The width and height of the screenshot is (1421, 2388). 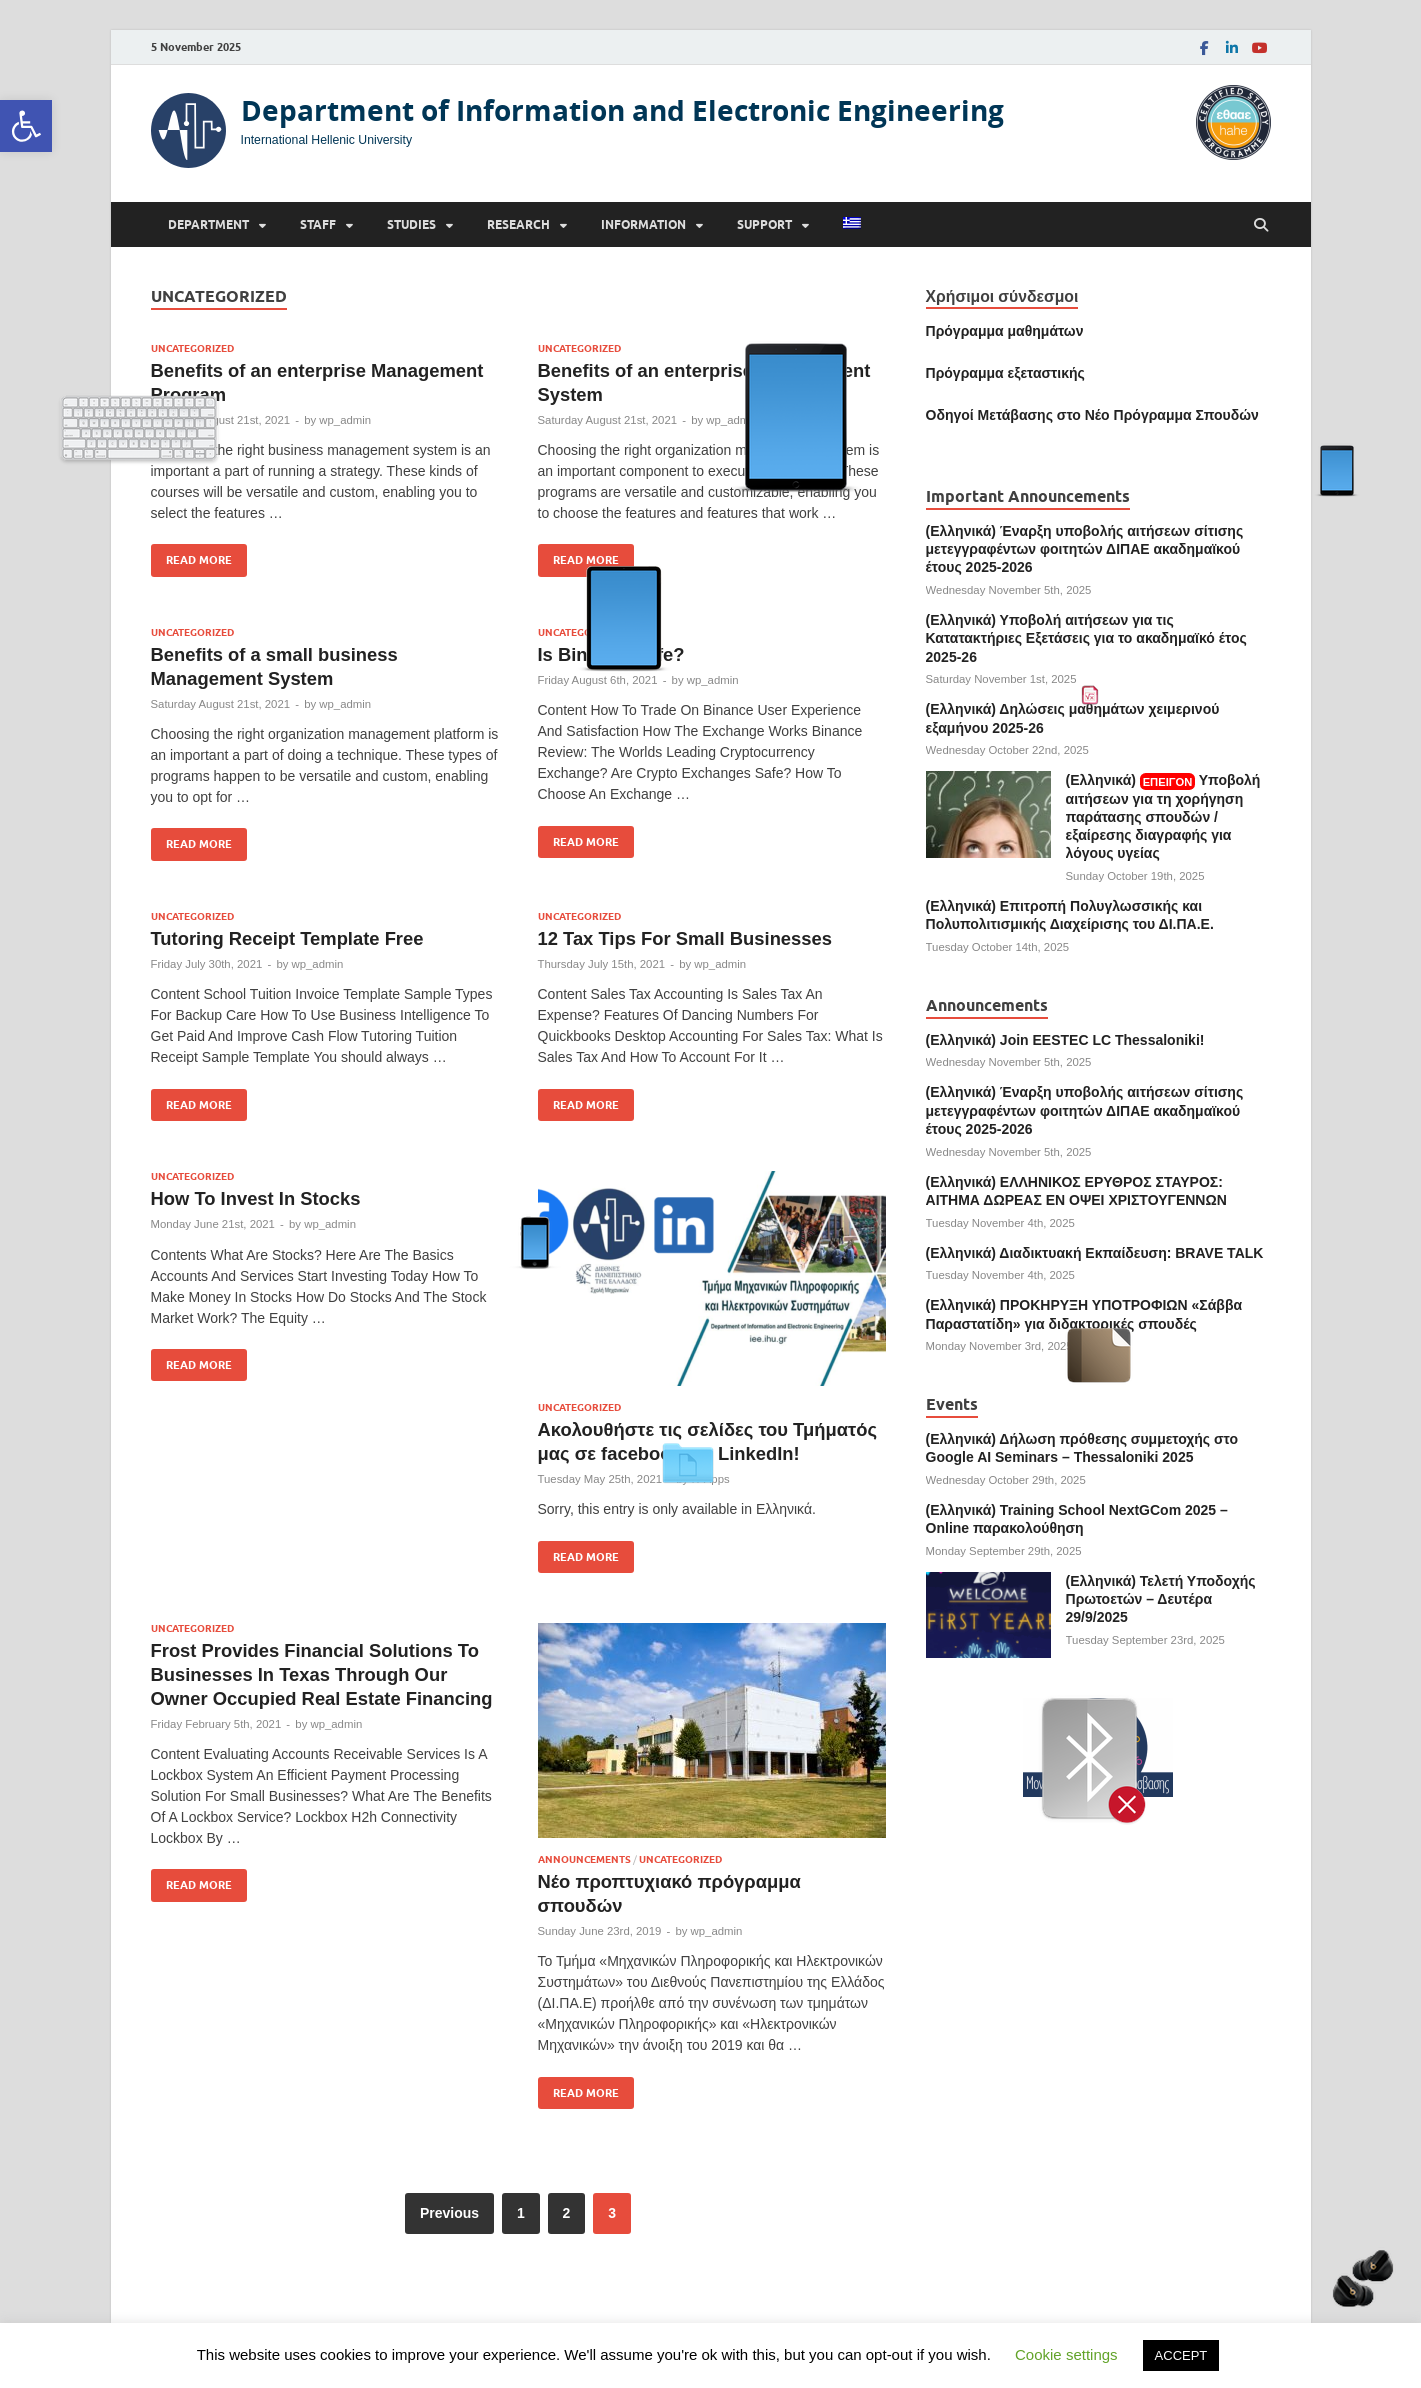 I want to click on bluetooth connectivity is disabled, so click(x=1089, y=1758).